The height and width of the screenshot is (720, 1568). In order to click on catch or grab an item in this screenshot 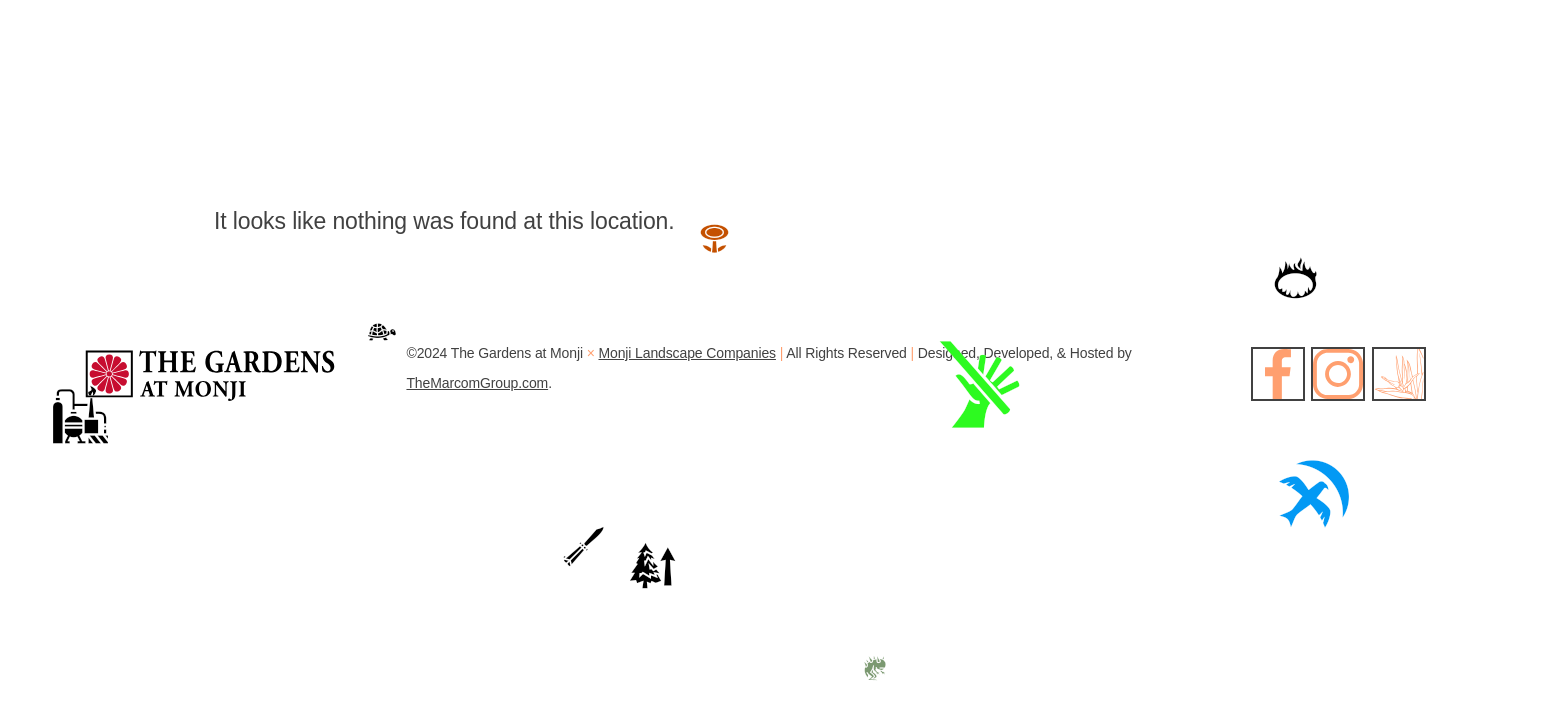, I will do `click(979, 384)`.